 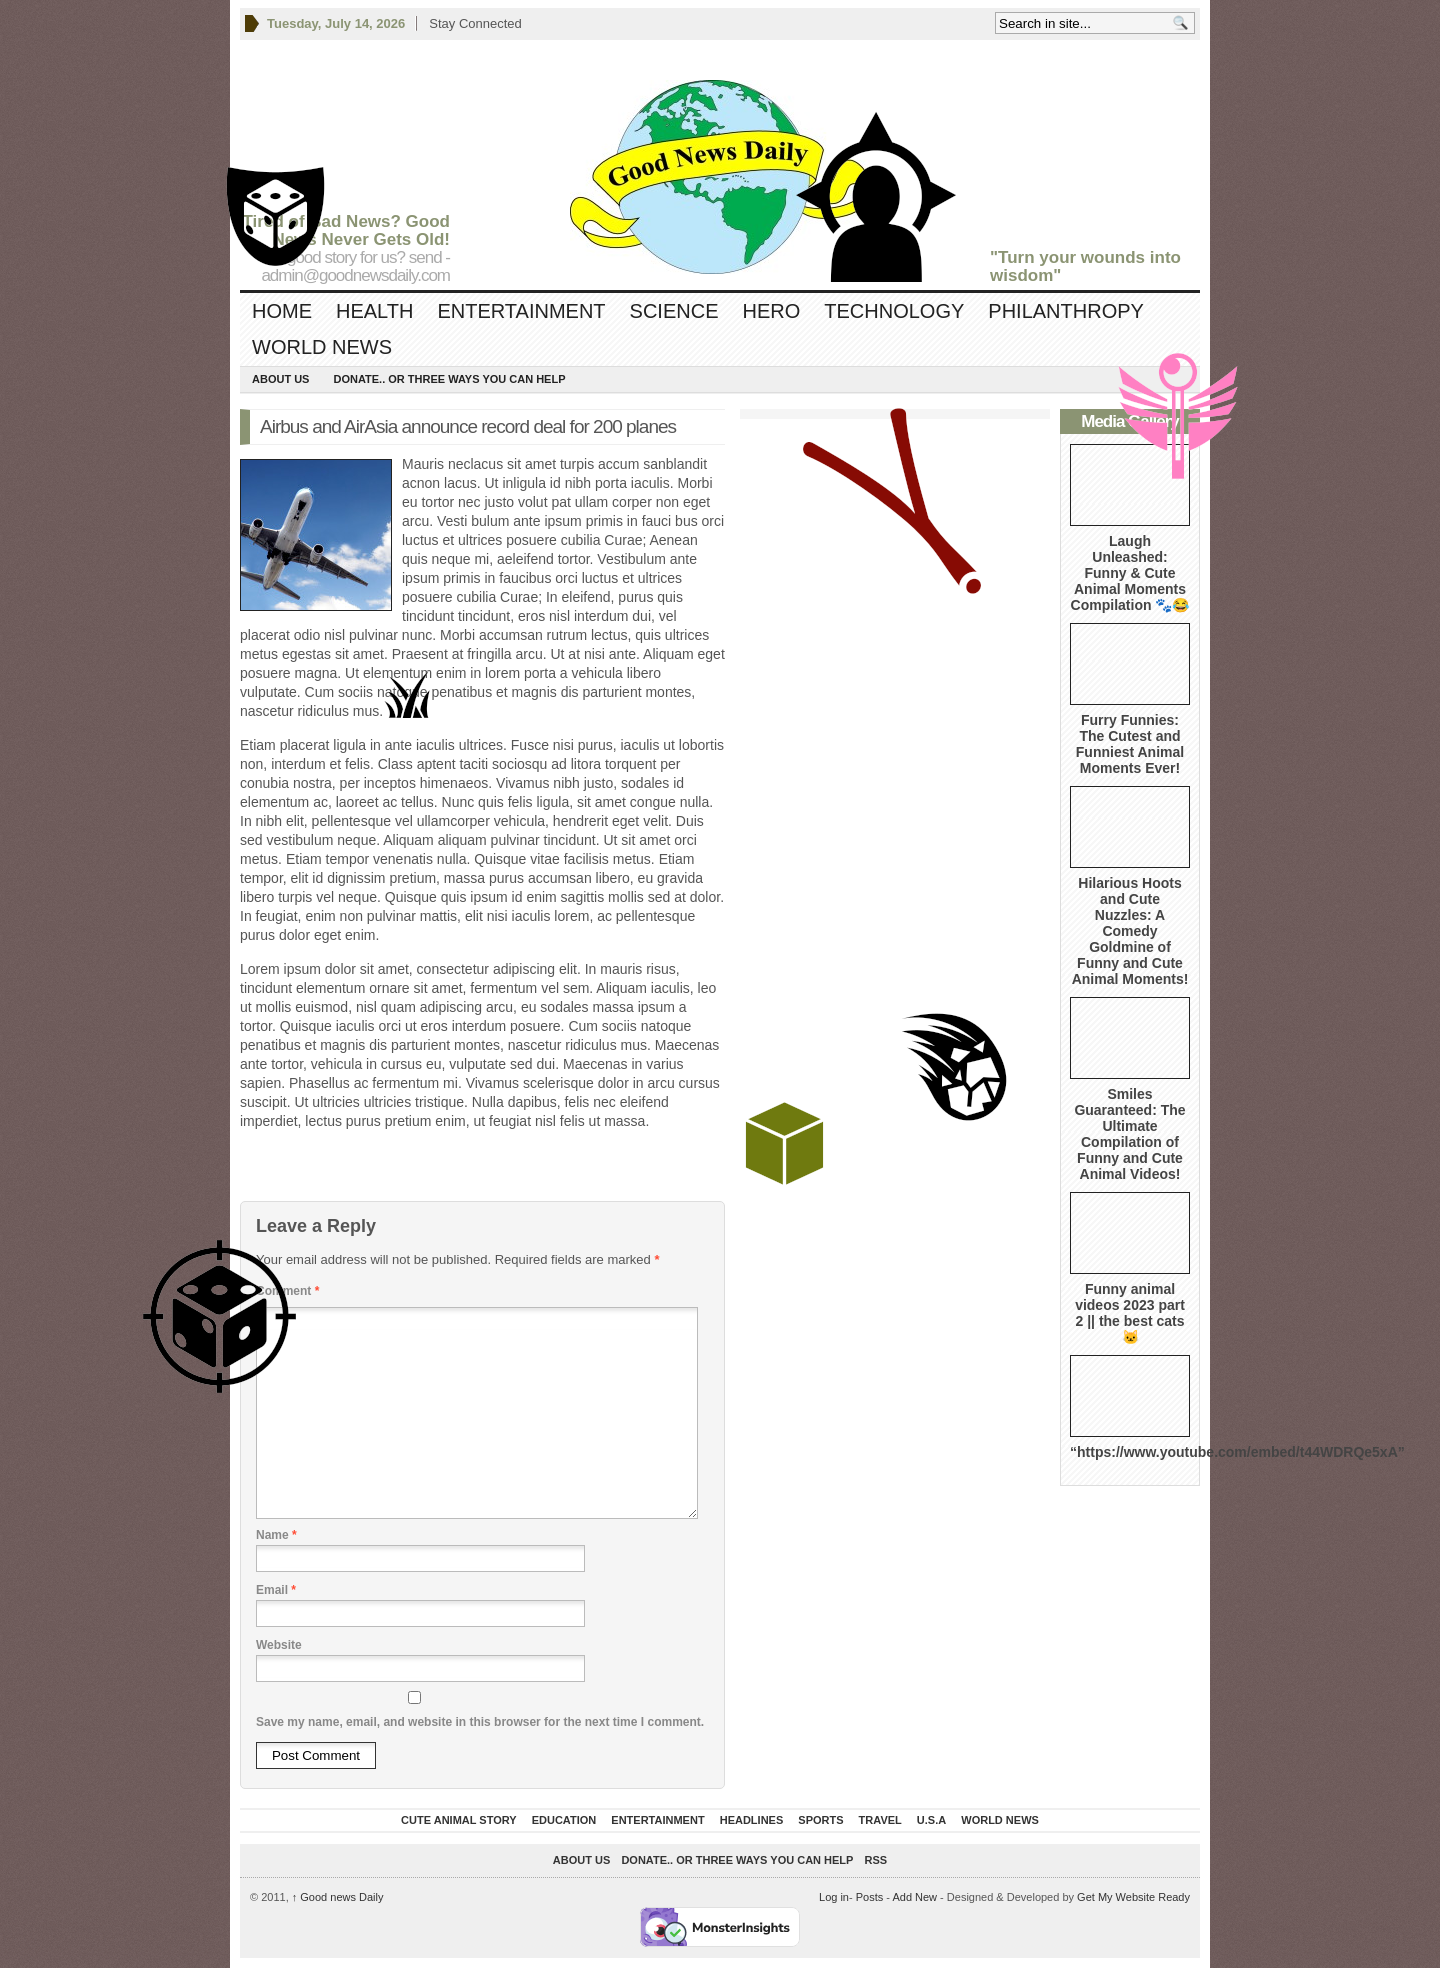 I want to click on view 3D model or object, so click(x=784, y=1143).